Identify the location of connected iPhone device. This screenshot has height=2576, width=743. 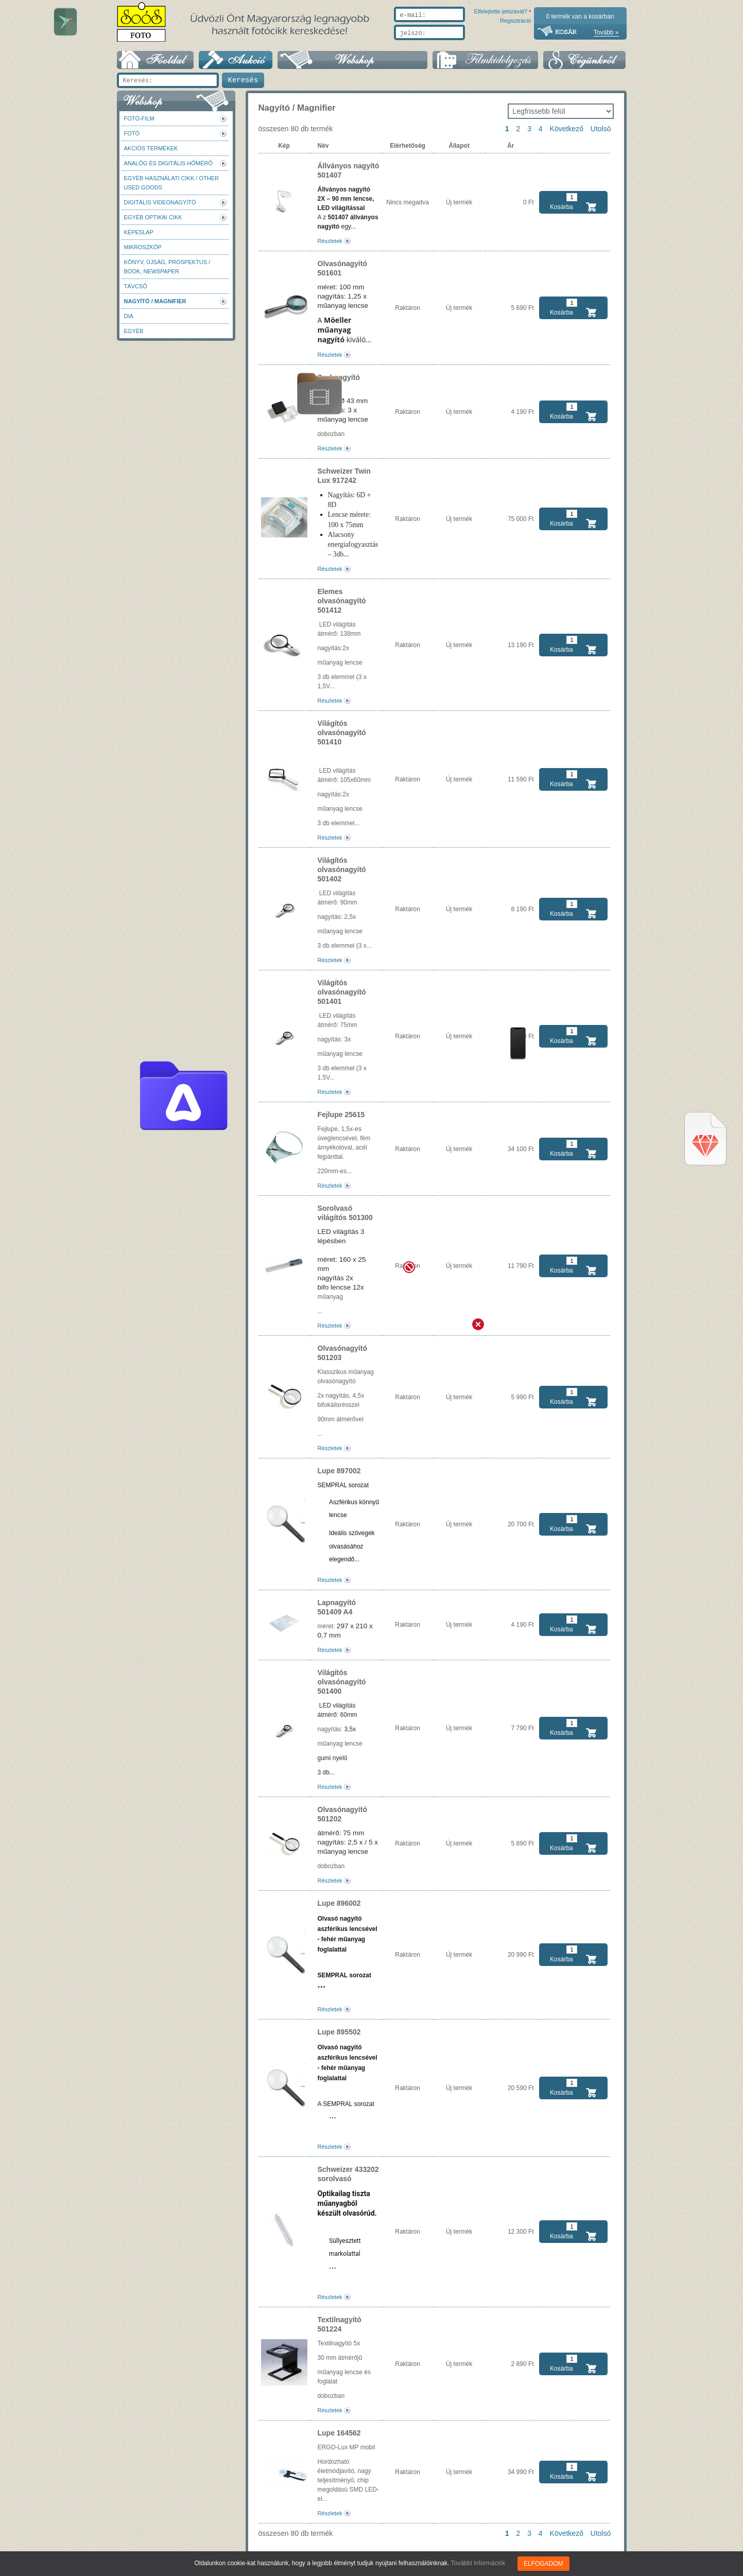
(518, 1043).